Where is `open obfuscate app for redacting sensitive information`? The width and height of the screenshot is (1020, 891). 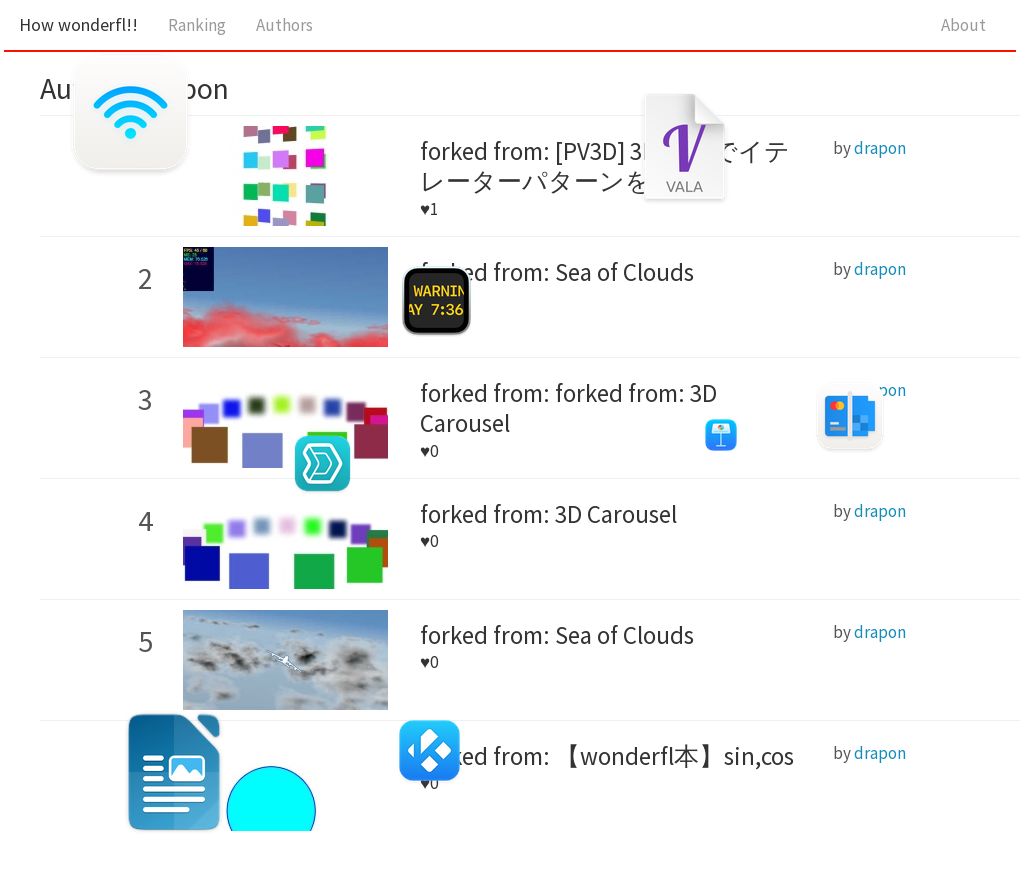 open obfuscate app for redacting sensitive information is located at coordinates (850, 416).